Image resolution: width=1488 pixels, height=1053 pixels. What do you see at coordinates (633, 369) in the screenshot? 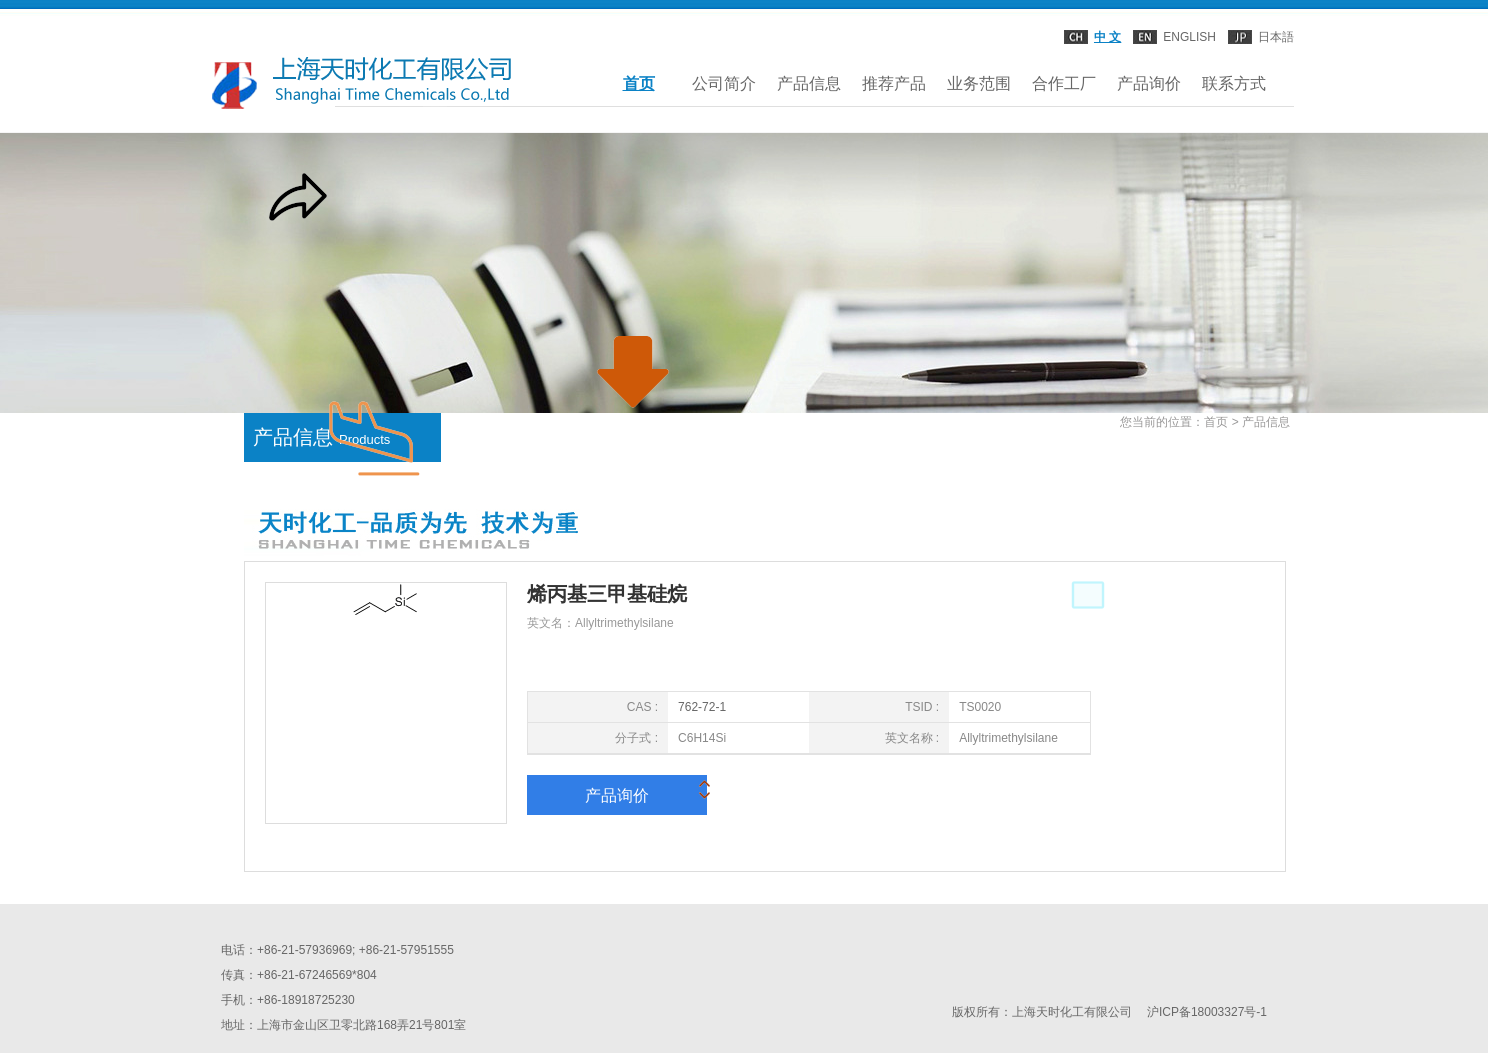
I see `download a file or content` at bounding box center [633, 369].